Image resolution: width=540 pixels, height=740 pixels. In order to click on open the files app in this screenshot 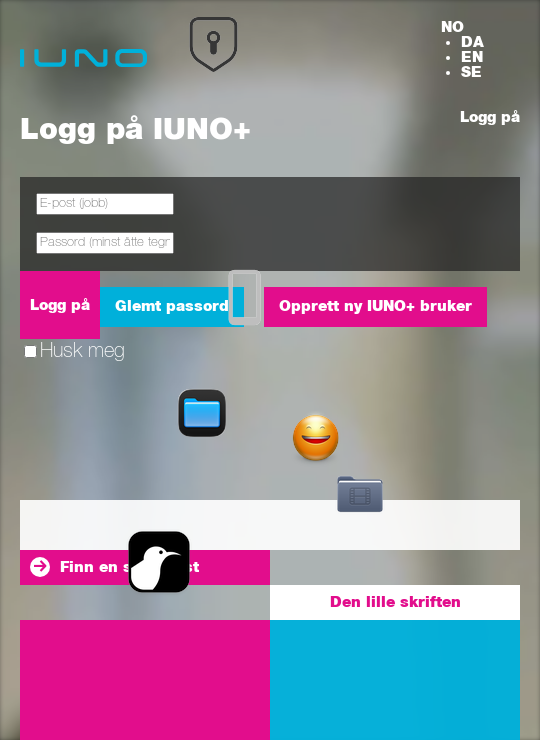, I will do `click(202, 413)`.